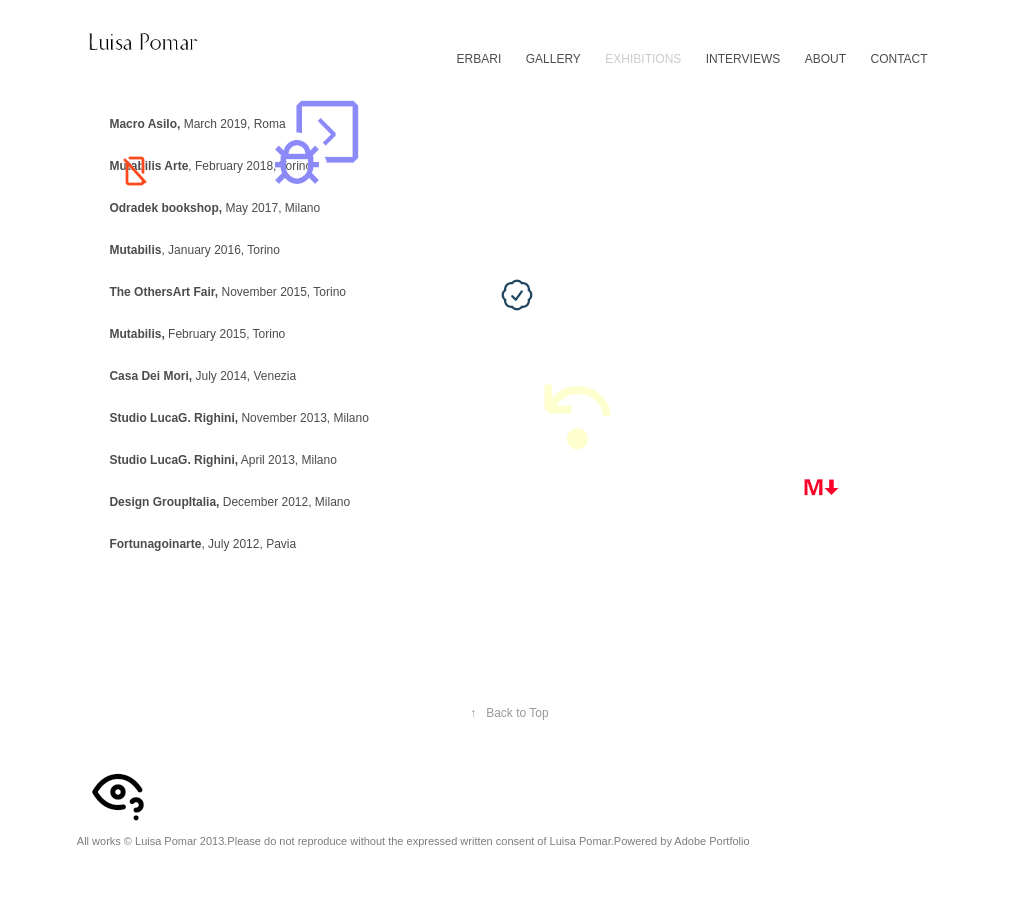 The height and width of the screenshot is (901, 1024). Describe the element at coordinates (821, 486) in the screenshot. I see `format text using markdown` at that location.